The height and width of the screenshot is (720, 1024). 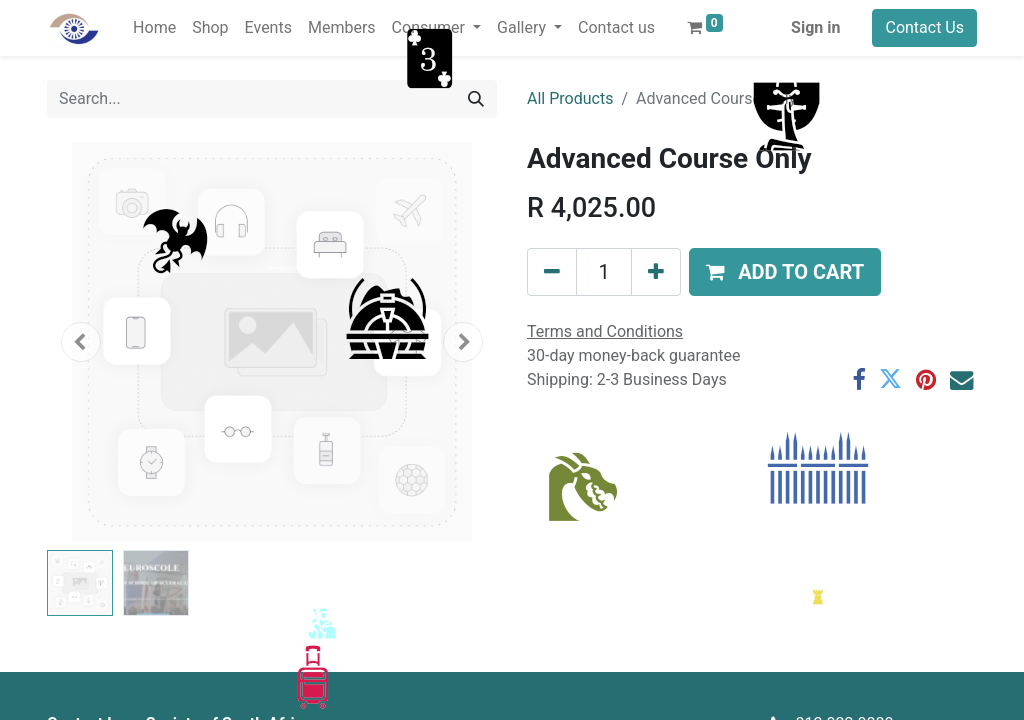 I want to click on access travel or trip planning features, so click(x=313, y=677).